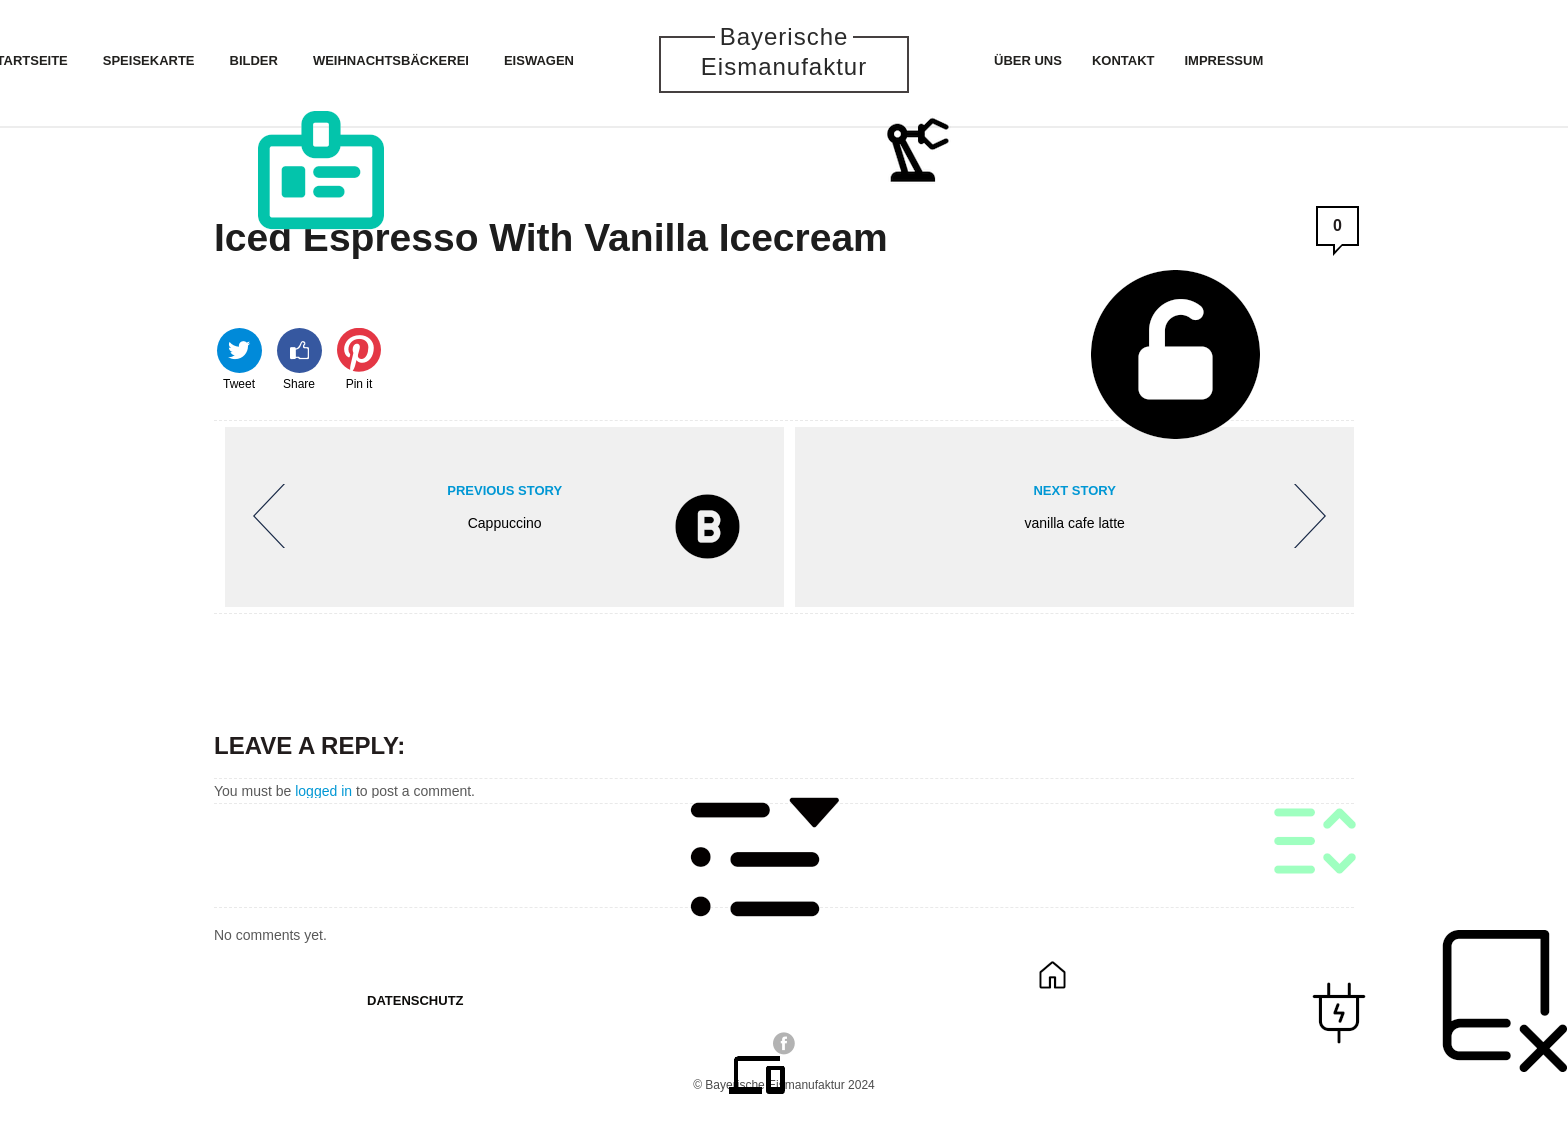 The width and height of the screenshot is (1568, 1142). I want to click on view public feed content, so click(1175, 354).